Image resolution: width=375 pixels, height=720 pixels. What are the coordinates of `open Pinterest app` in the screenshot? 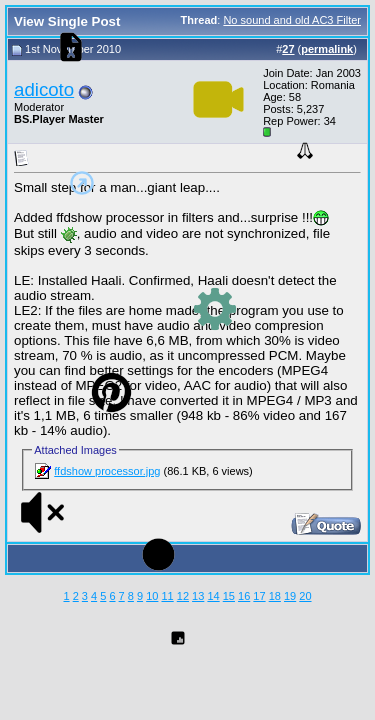 It's located at (111, 392).